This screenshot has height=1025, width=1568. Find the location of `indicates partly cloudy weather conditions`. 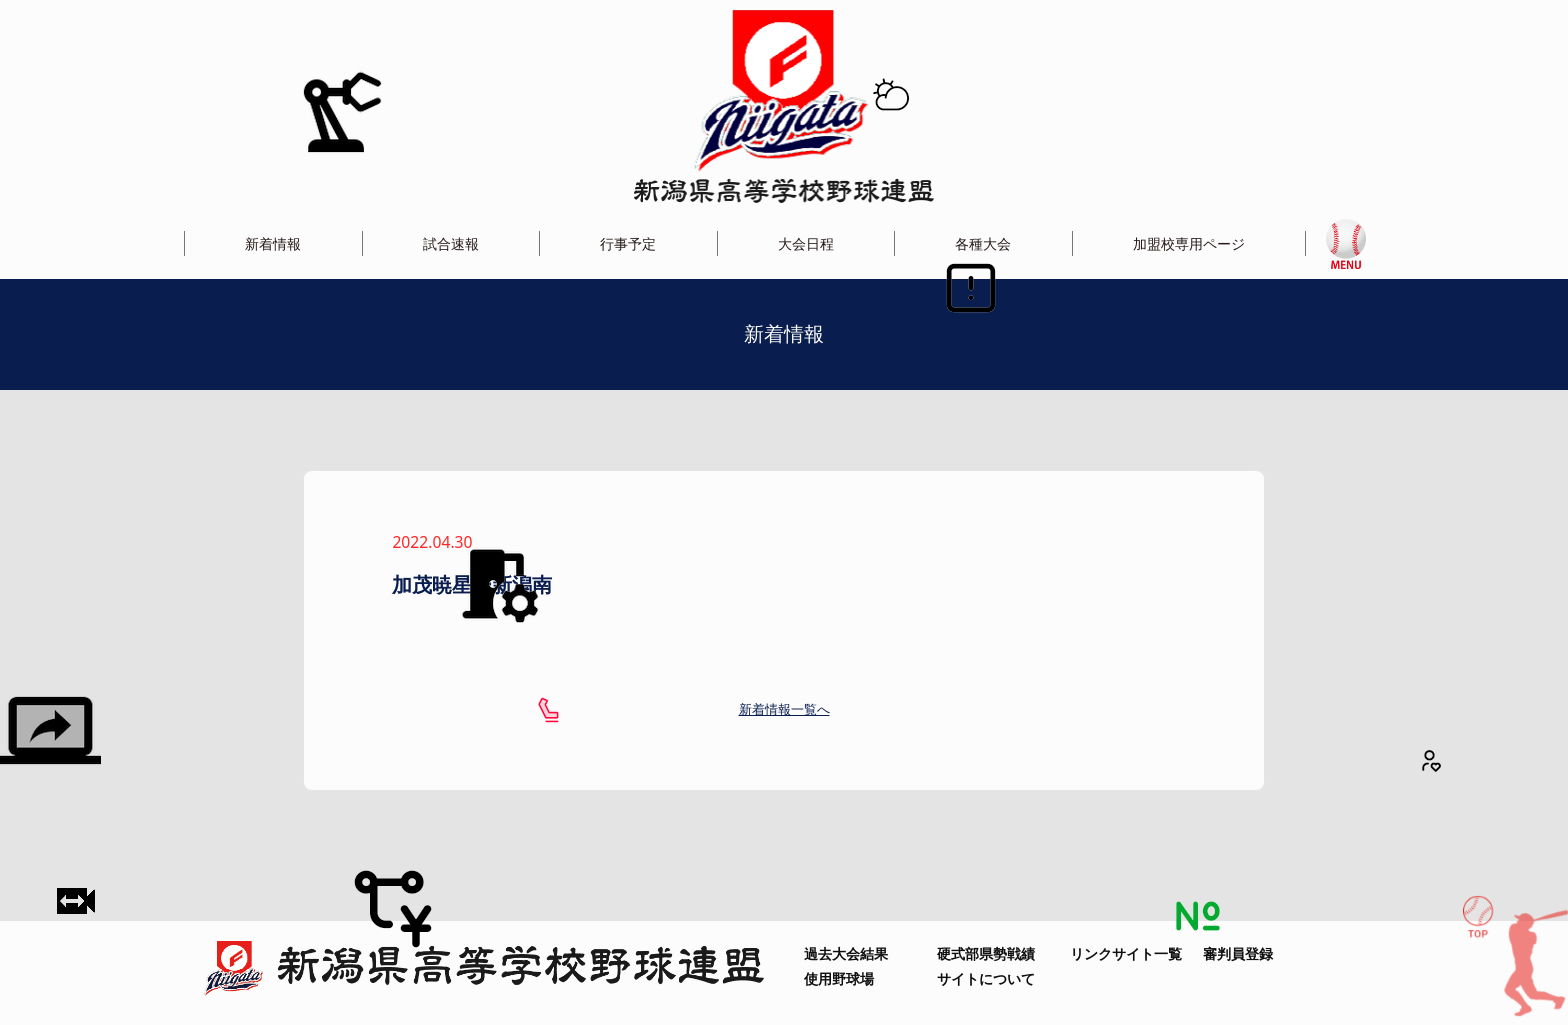

indicates partly cloudy weather conditions is located at coordinates (891, 95).